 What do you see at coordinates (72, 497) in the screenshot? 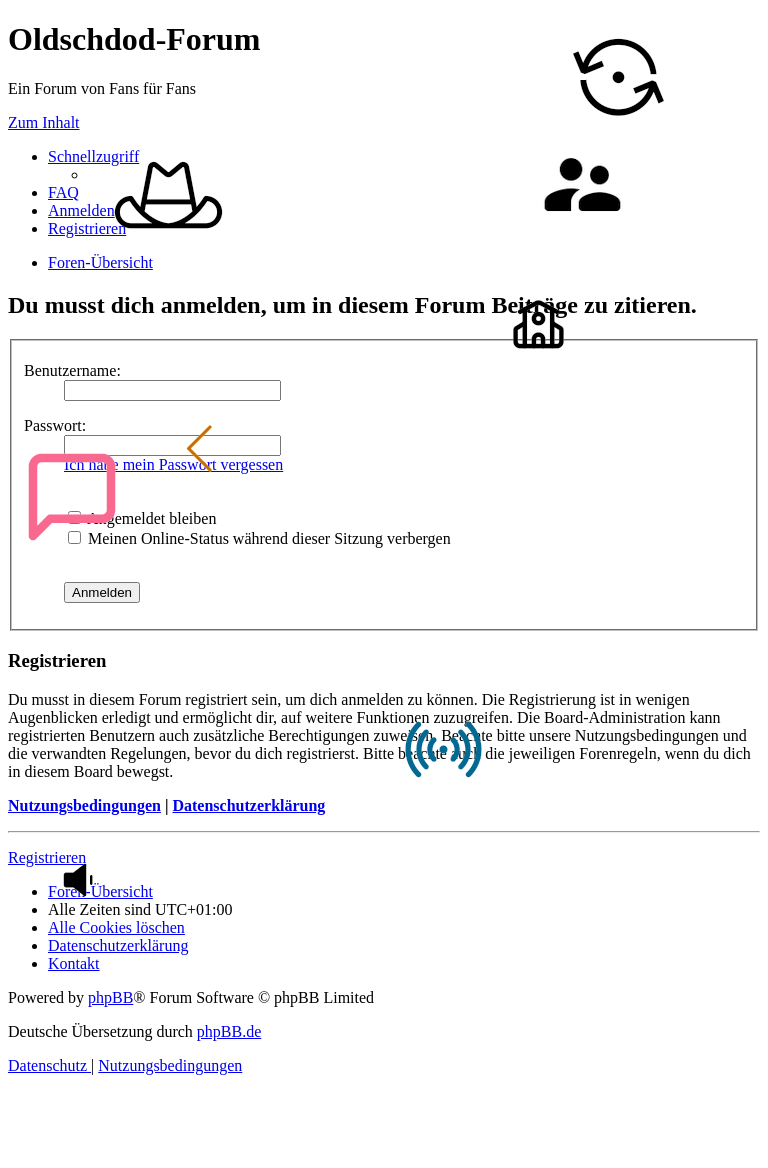
I see `open messaging or chat` at bounding box center [72, 497].